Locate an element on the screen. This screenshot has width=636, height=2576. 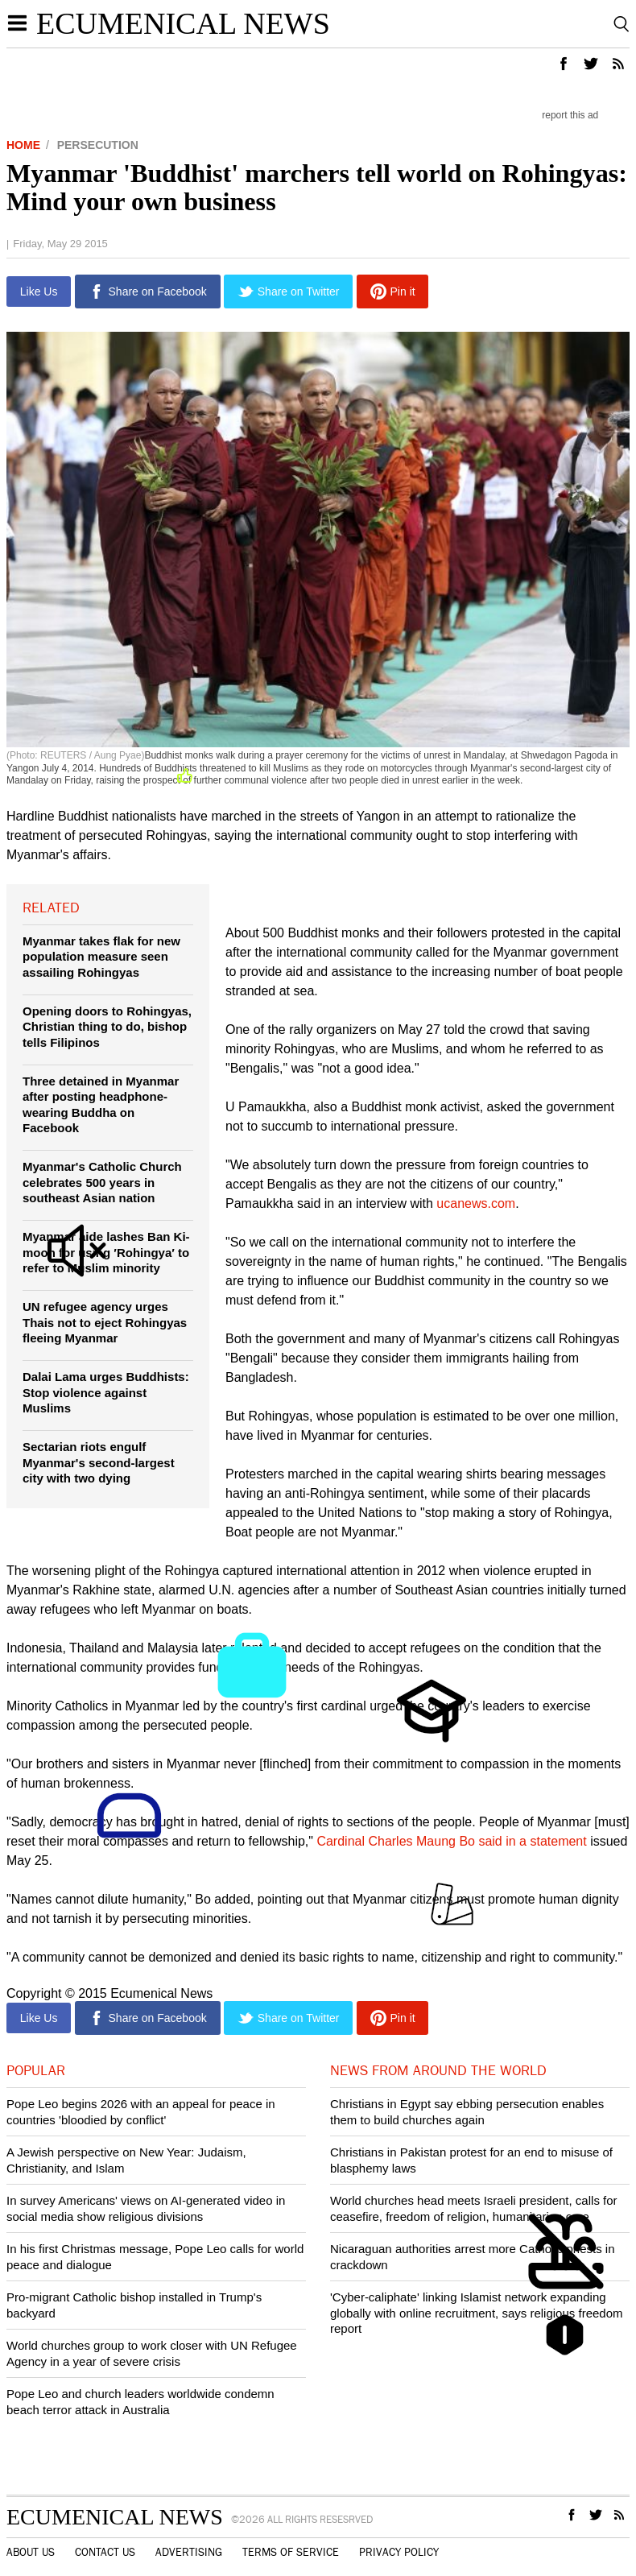
access education or learning resources is located at coordinates (432, 1709).